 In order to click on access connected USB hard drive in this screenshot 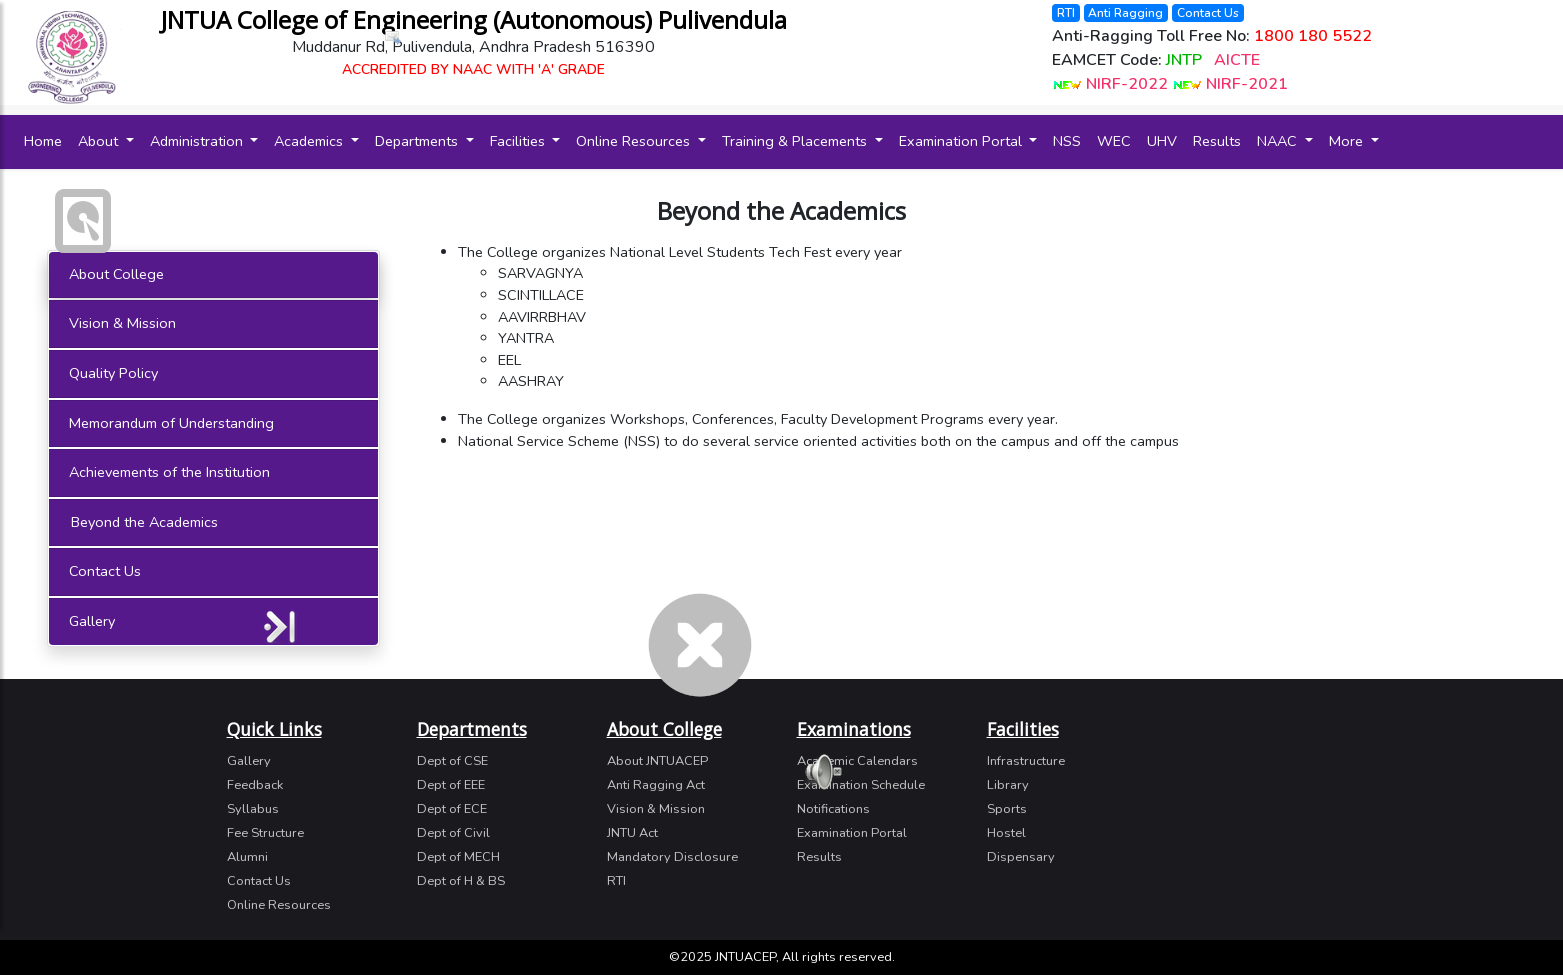, I will do `click(83, 221)`.